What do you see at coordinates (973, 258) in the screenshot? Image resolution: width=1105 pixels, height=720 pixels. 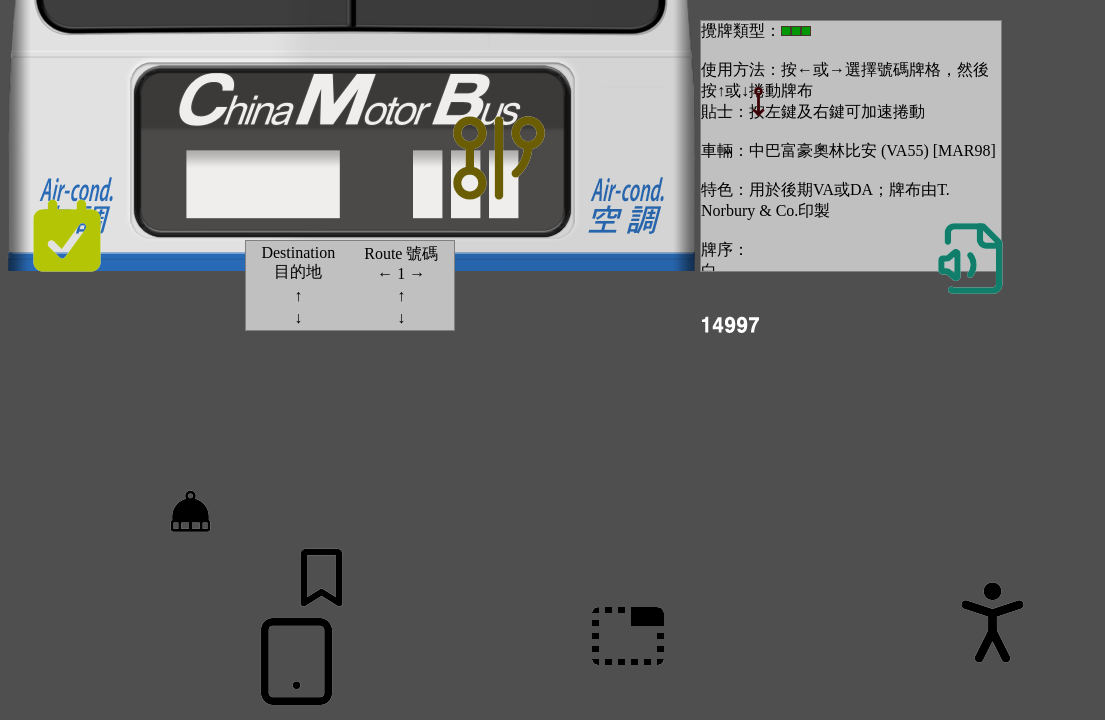 I see `open audio file` at bounding box center [973, 258].